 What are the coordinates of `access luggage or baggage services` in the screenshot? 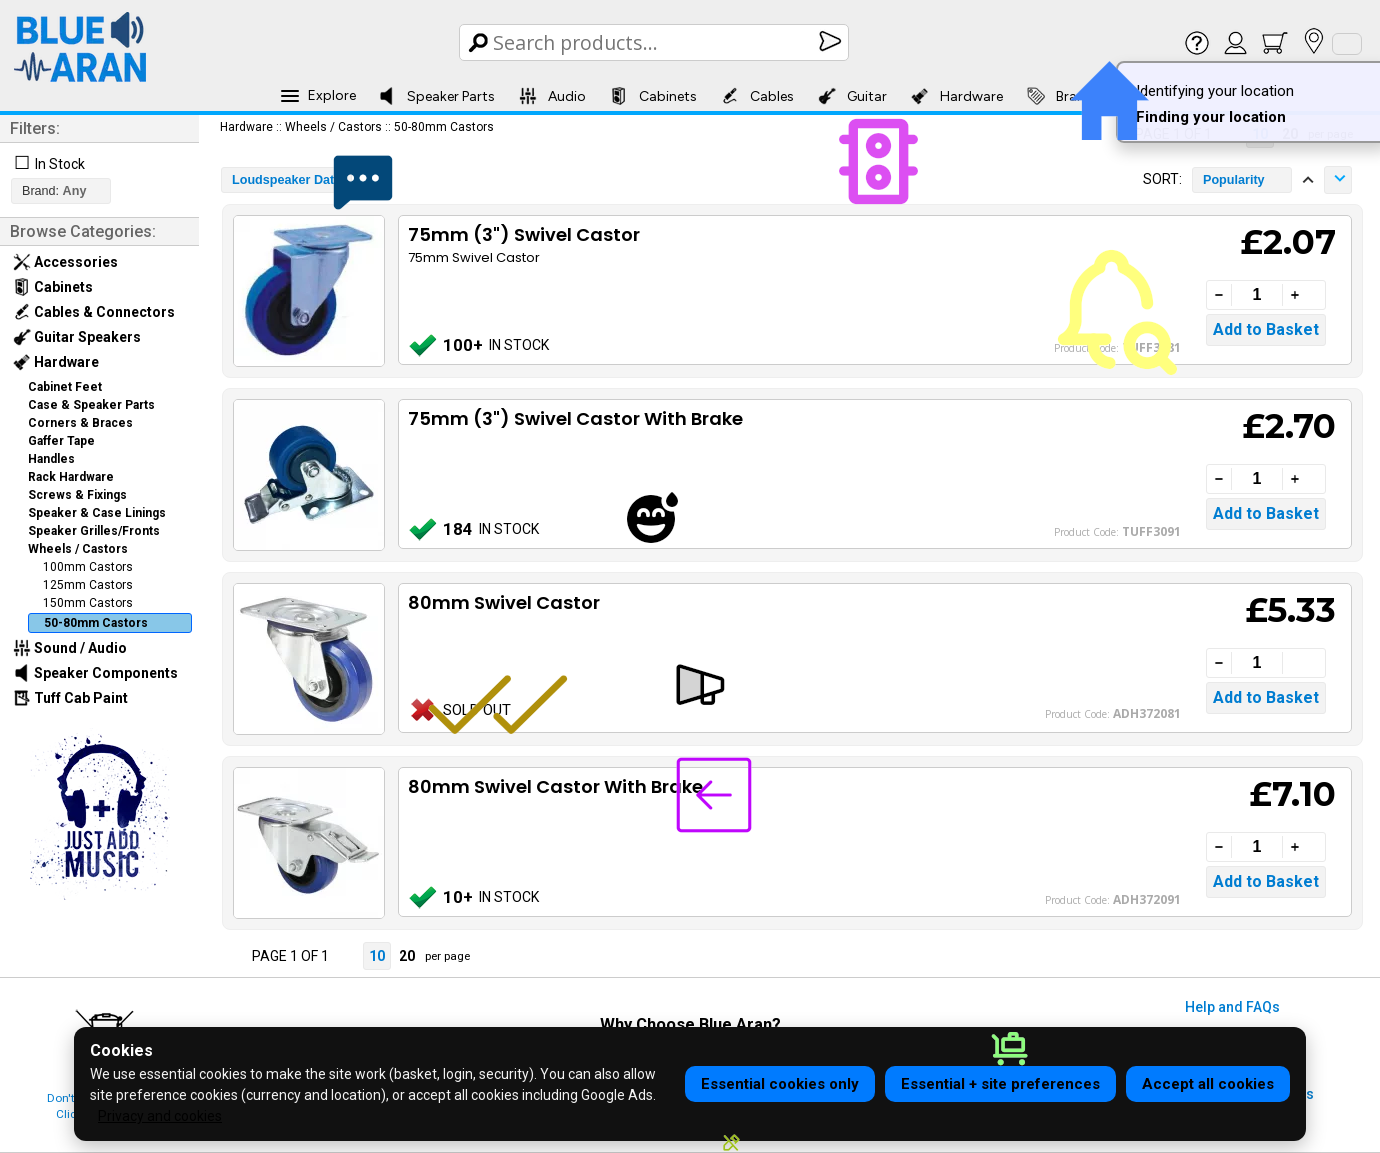 It's located at (1009, 1048).